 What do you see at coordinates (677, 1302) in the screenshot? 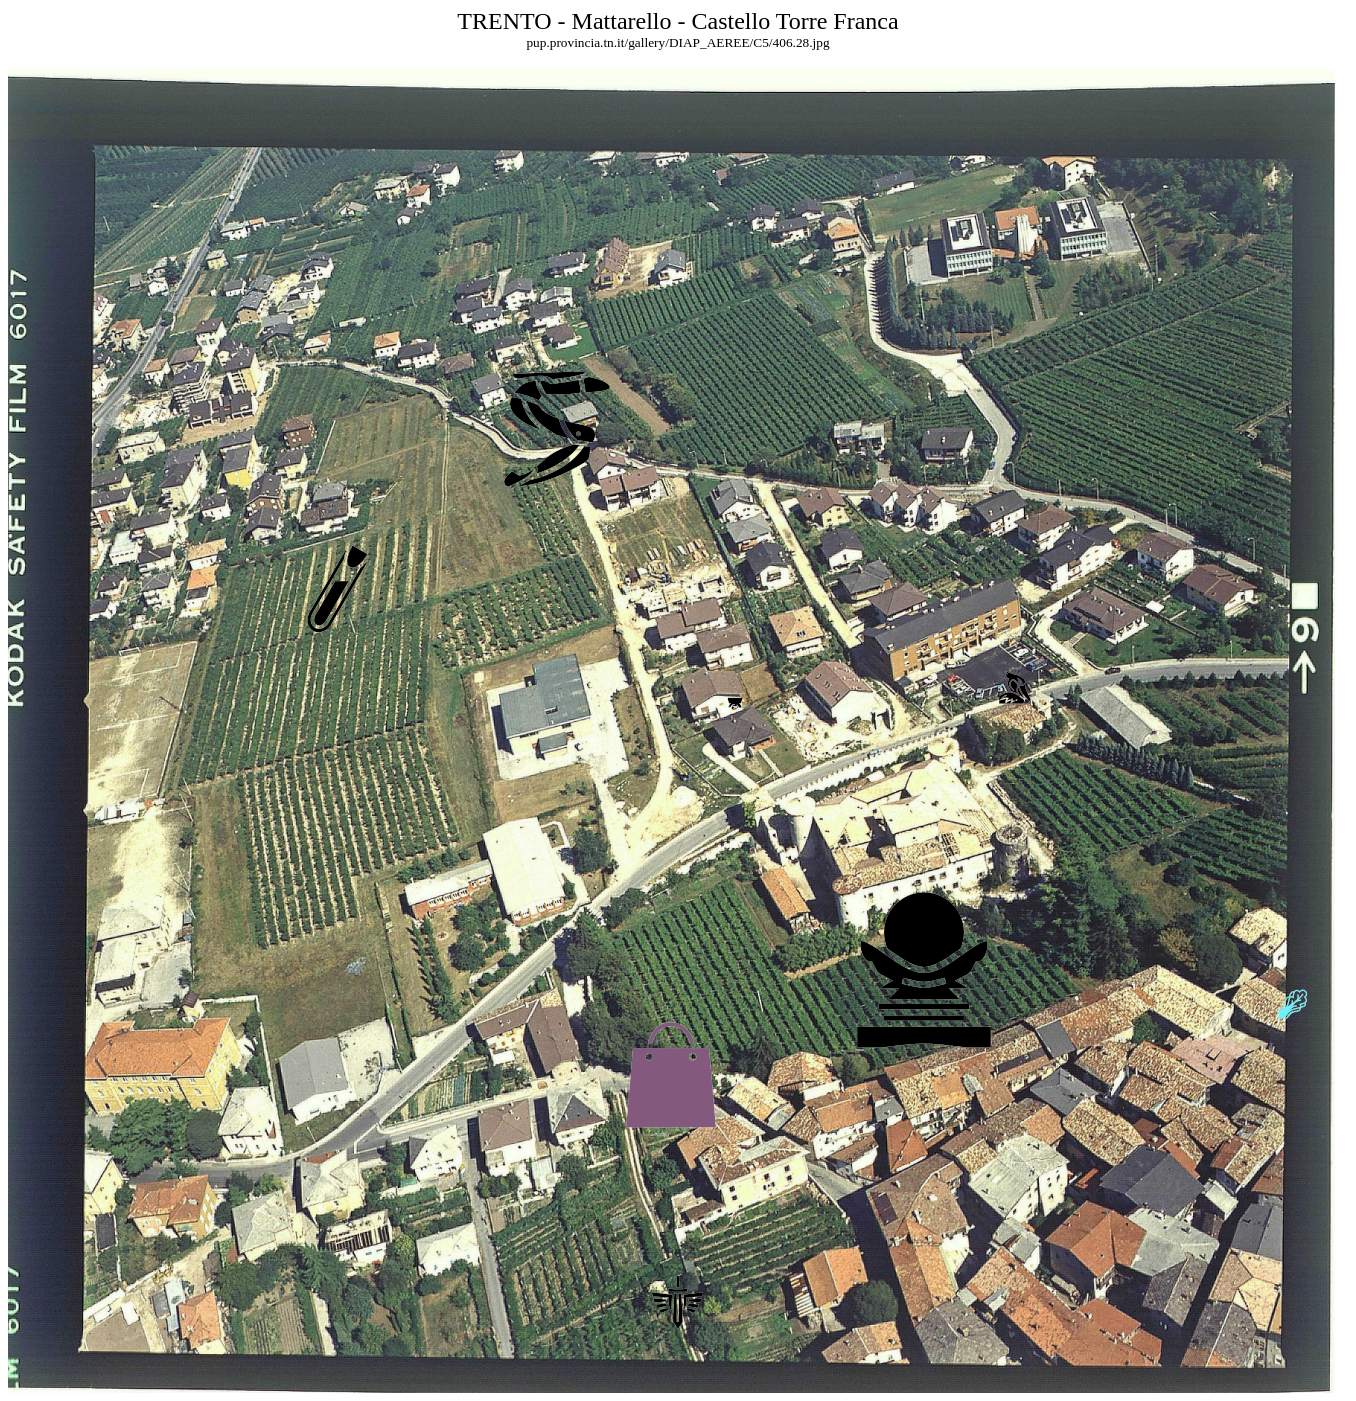
I see `equip or select a weapon in a game inventory` at bounding box center [677, 1302].